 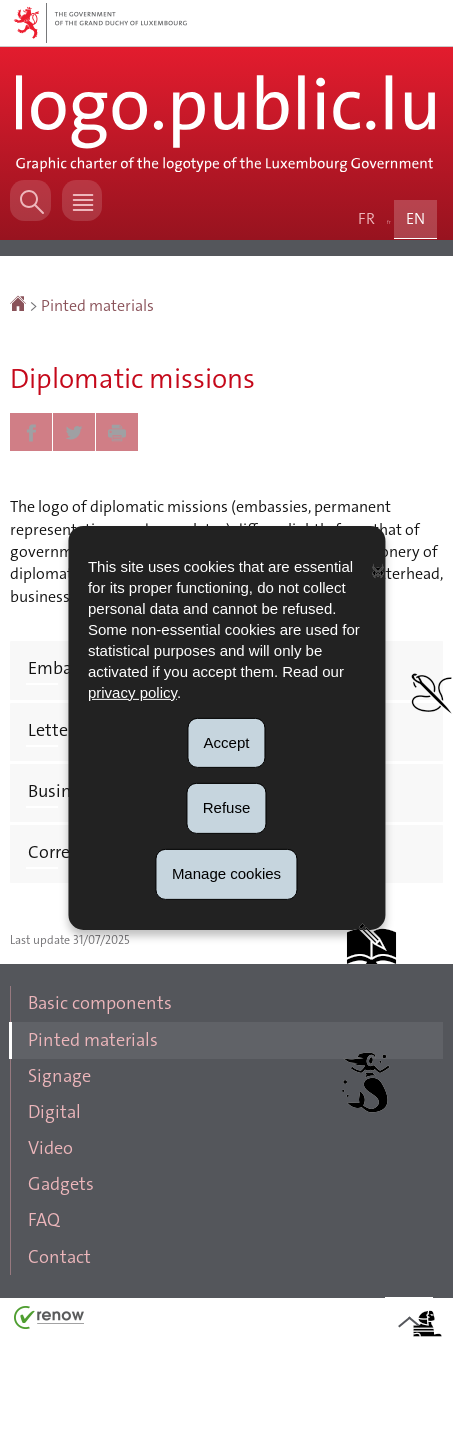 What do you see at coordinates (431, 693) in the screenshot?
I see `access sewing or crafting tools` at bounding box center [431, 693].